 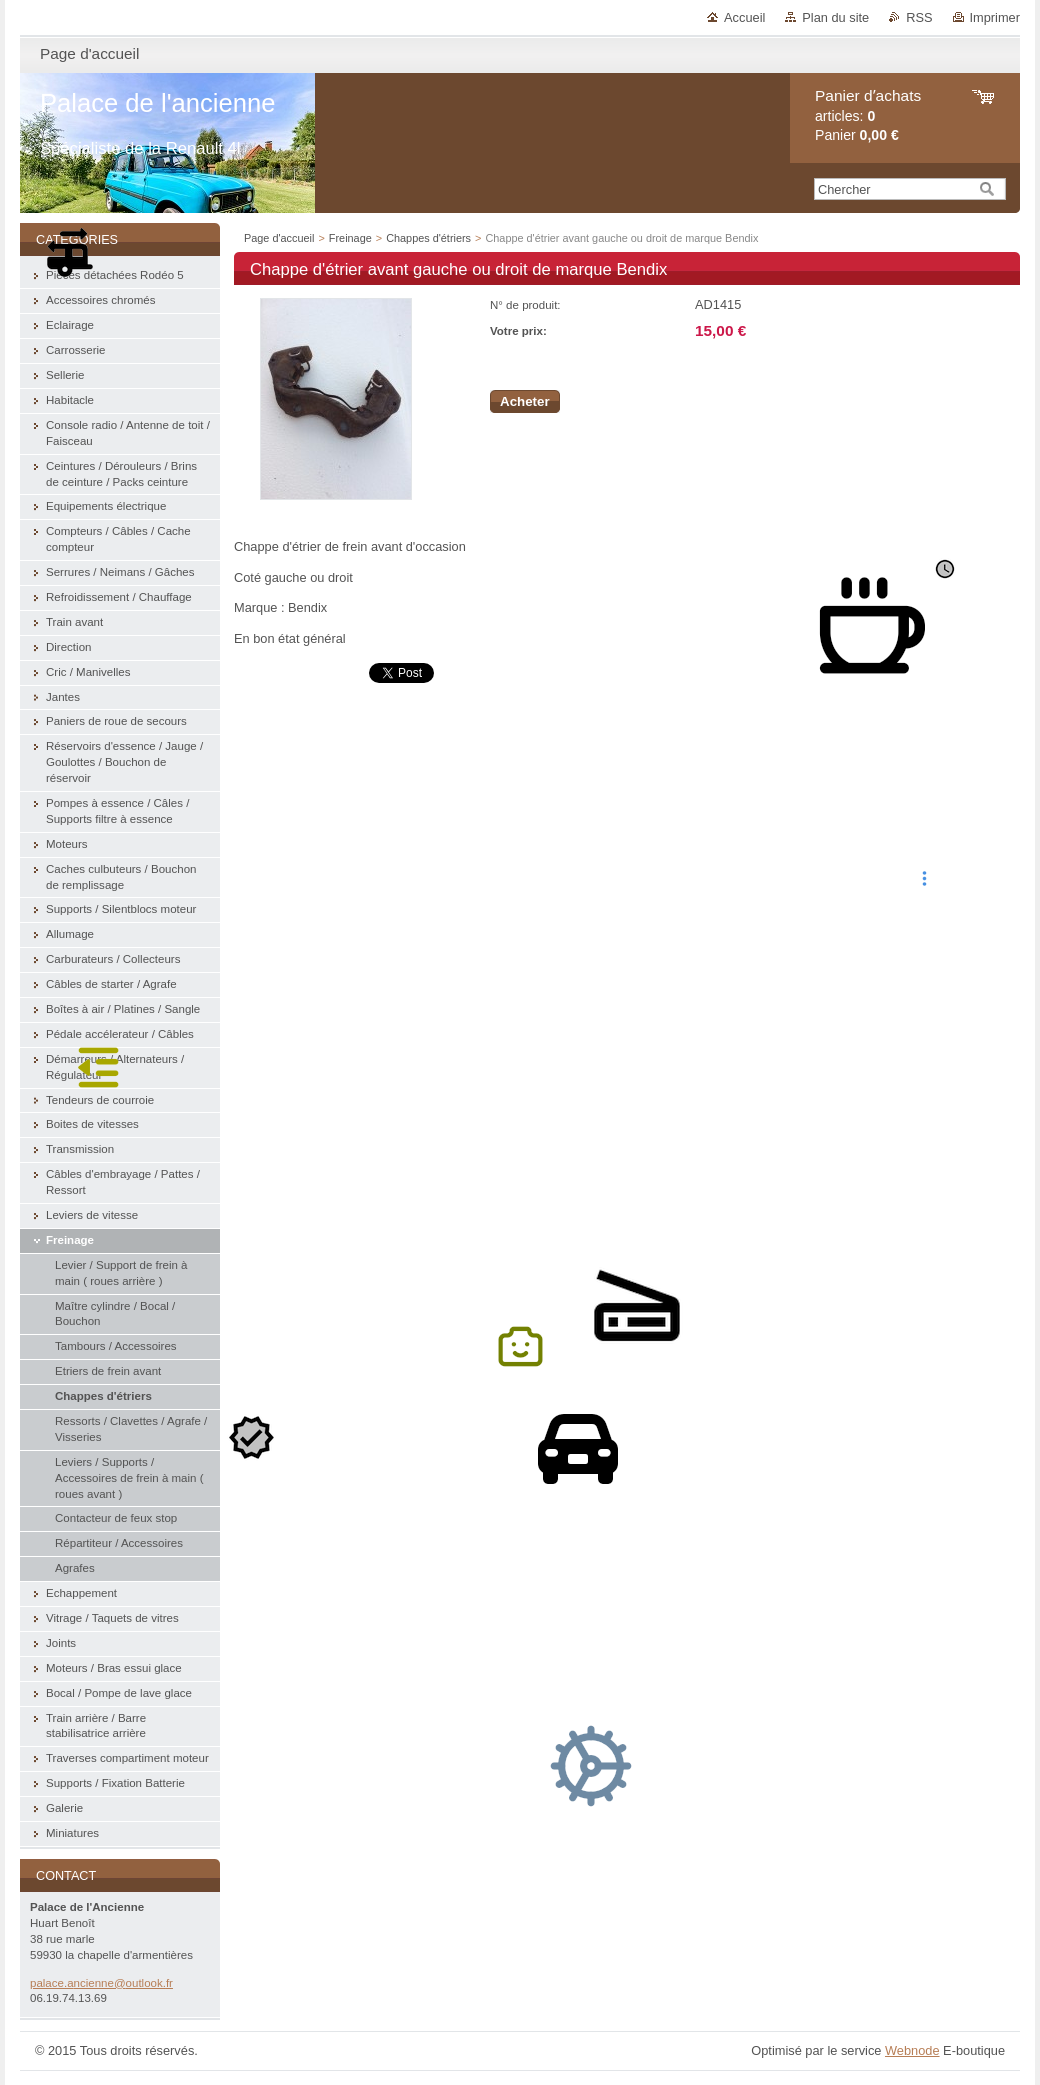 I want to click on access vehicle or car-related settings, so click(x=578, y=1449).